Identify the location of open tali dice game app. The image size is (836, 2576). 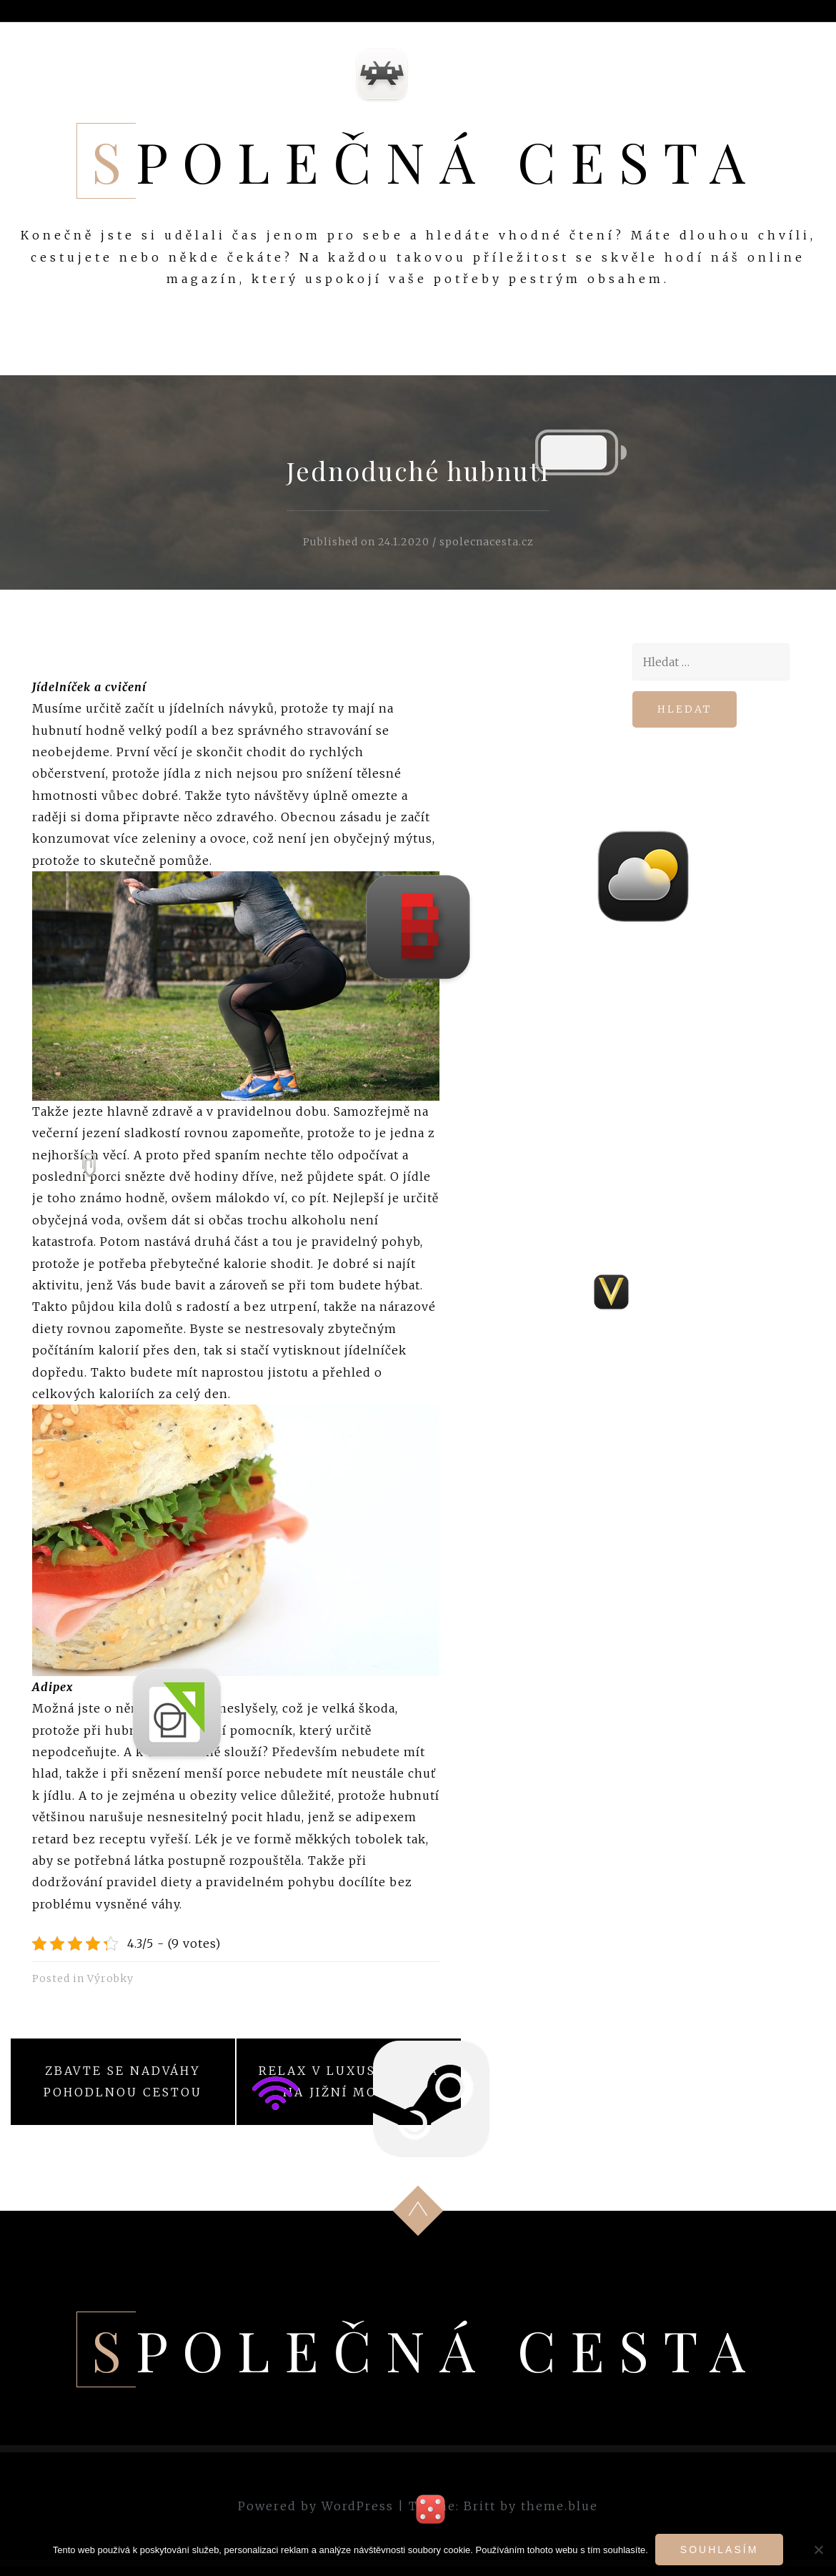
(430, 2509).